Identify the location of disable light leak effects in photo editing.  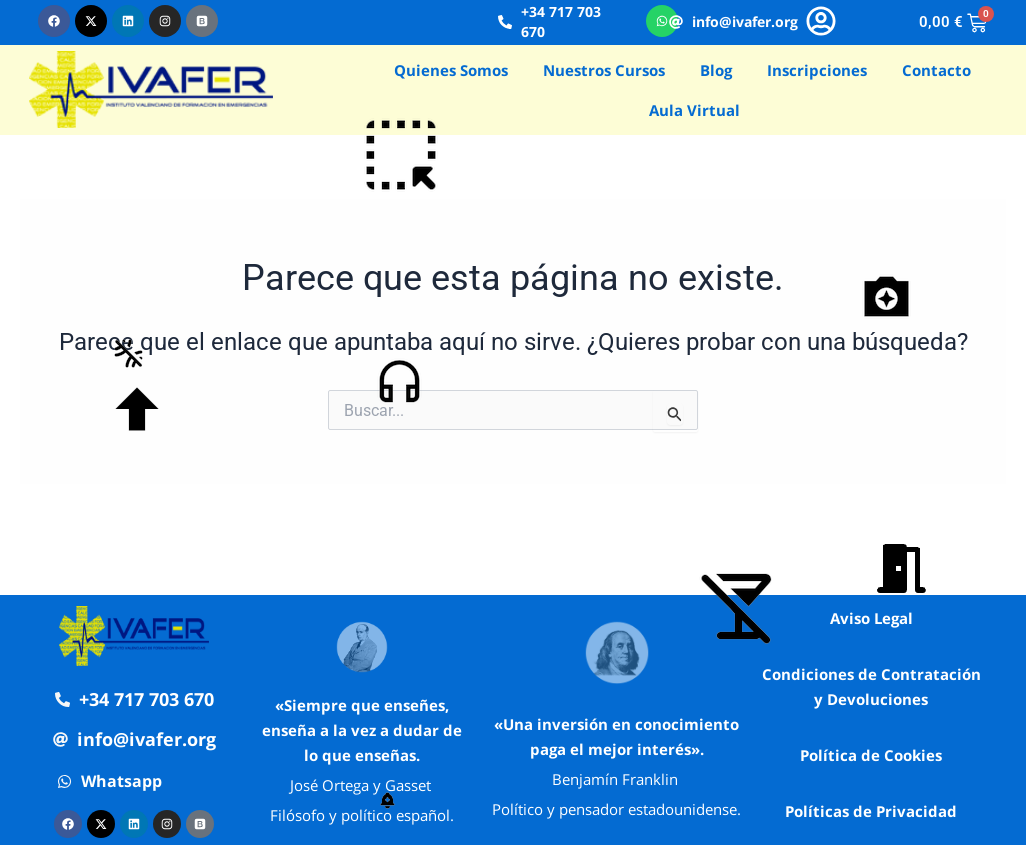
(128, 353).